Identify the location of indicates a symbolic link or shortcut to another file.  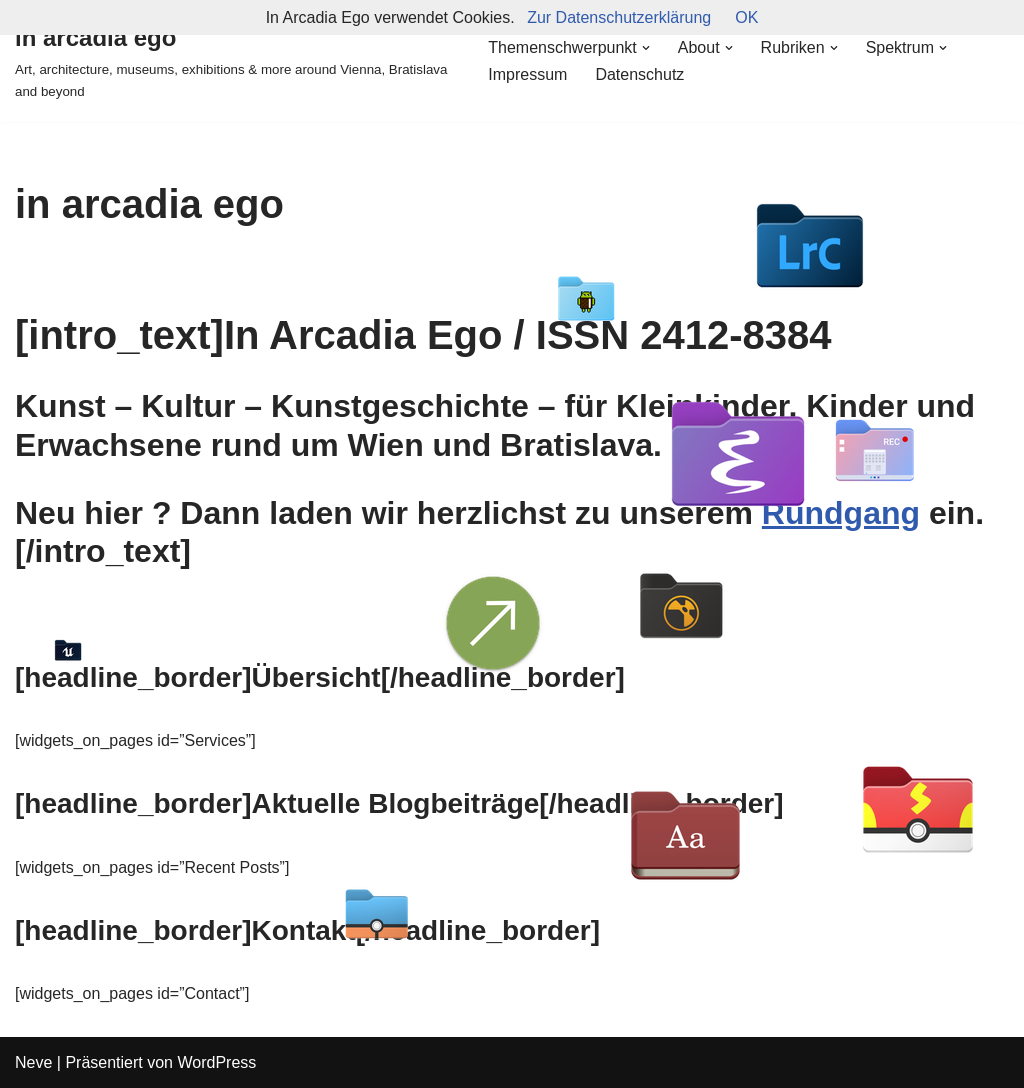
(493, 623).